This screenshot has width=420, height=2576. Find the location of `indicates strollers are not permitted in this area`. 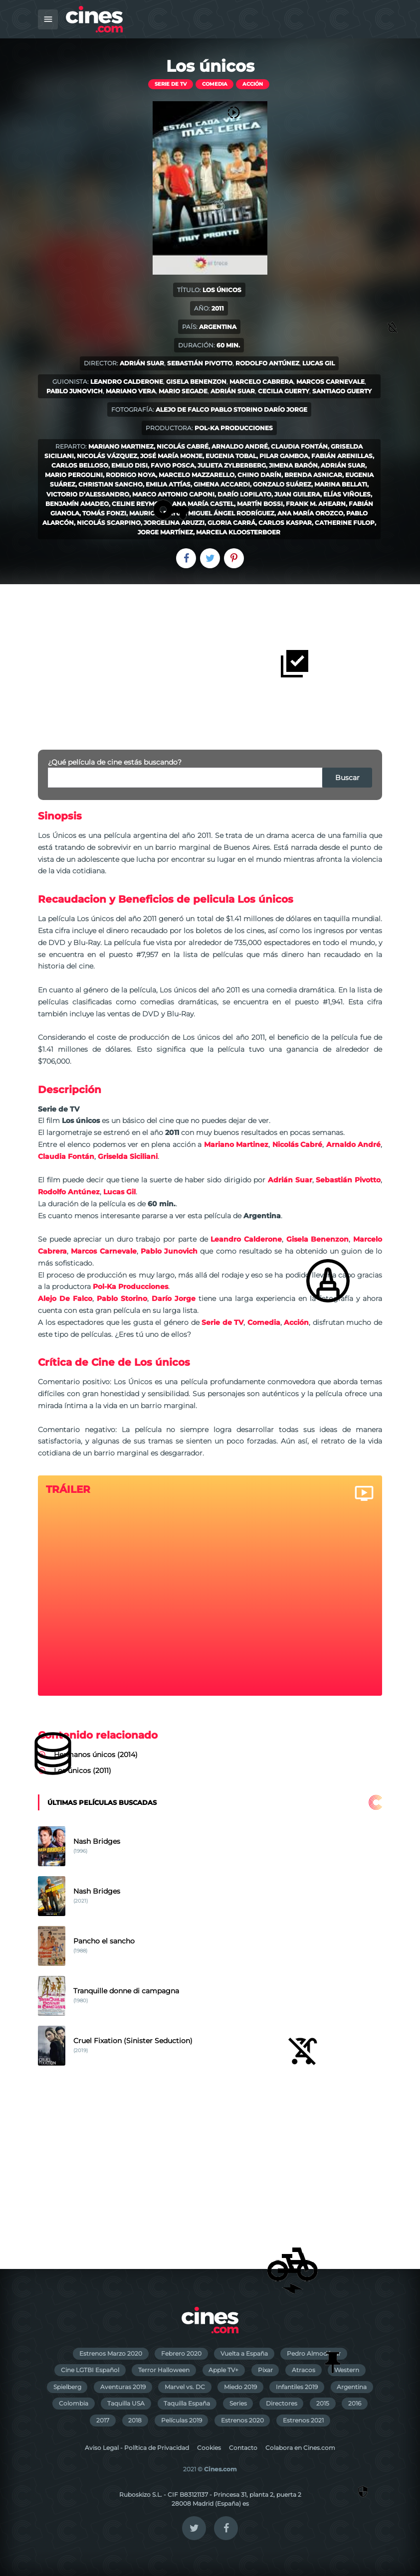

indicates strollers are not permitted in this area is located at coordinates (303, 2050).